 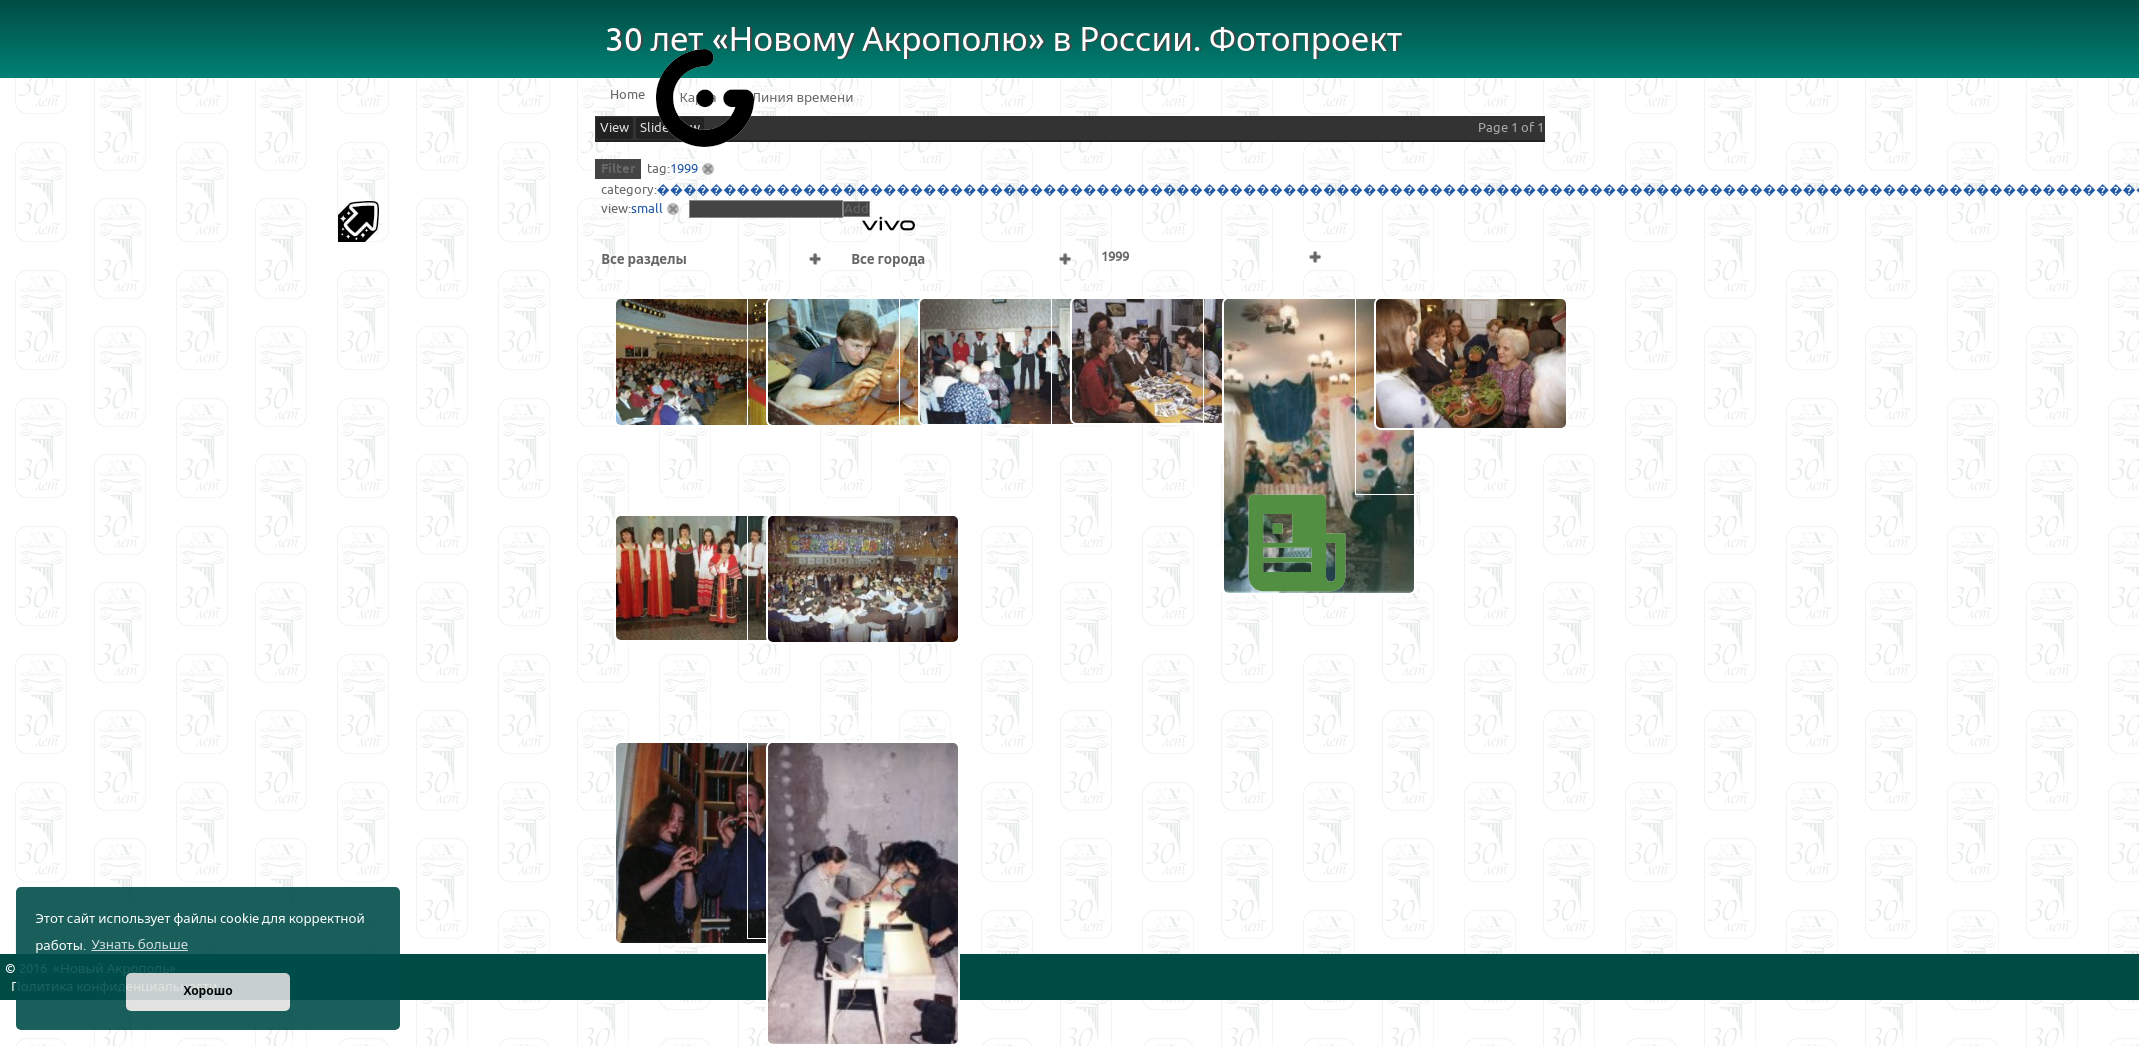 I want to click on vivo brand logo, so click(x=888, y=223).